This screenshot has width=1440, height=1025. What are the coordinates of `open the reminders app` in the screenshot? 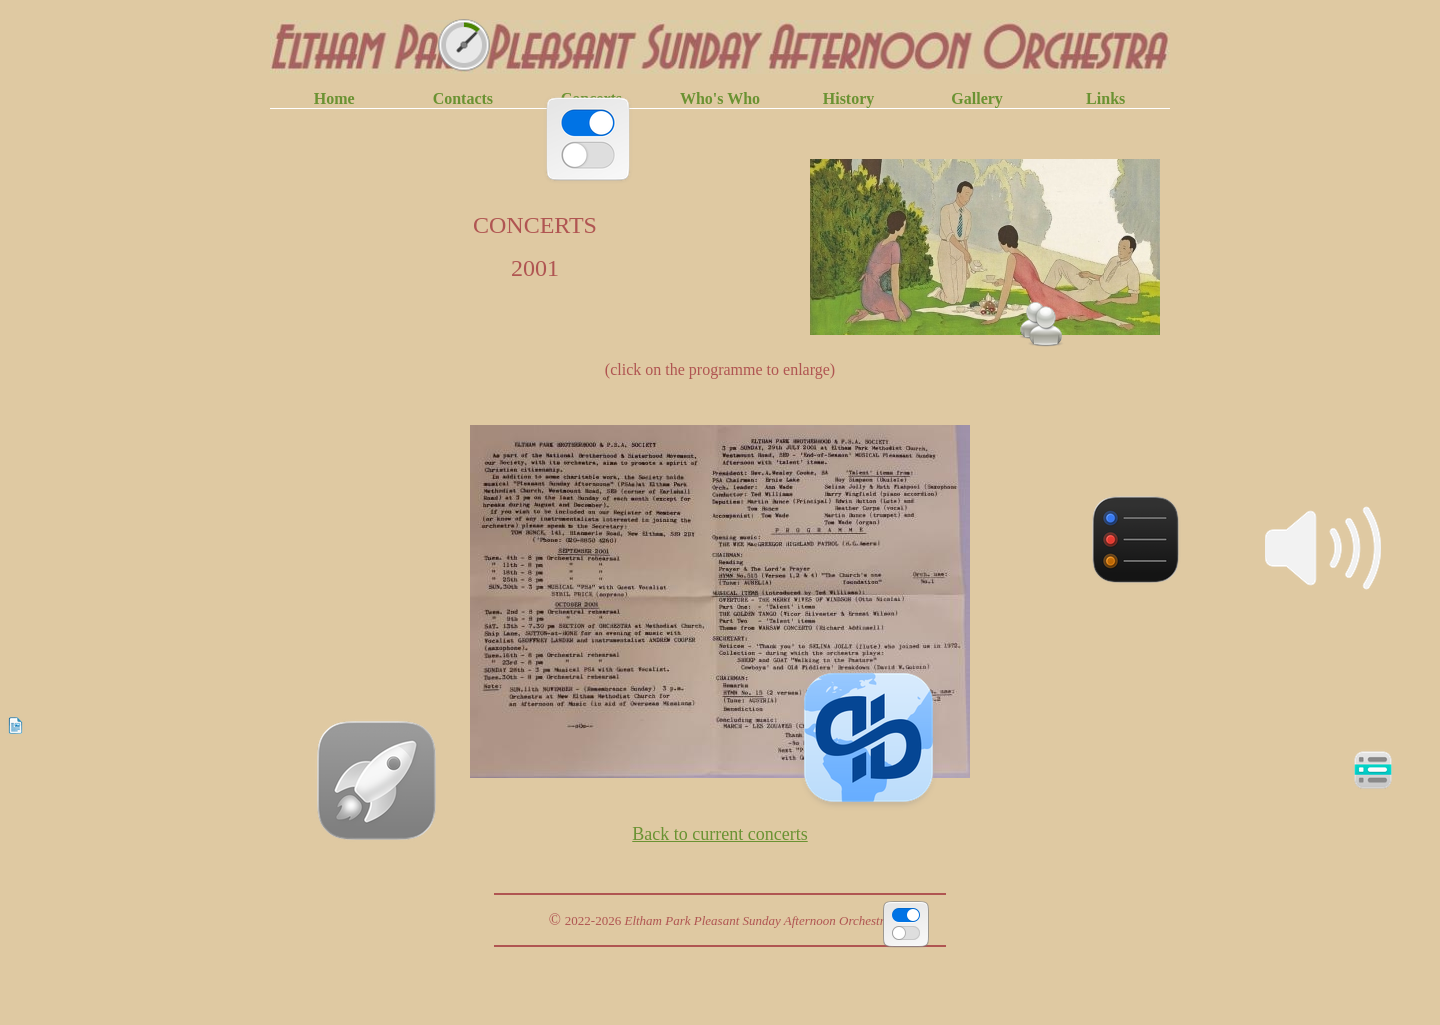 It's located at (1135, 539).